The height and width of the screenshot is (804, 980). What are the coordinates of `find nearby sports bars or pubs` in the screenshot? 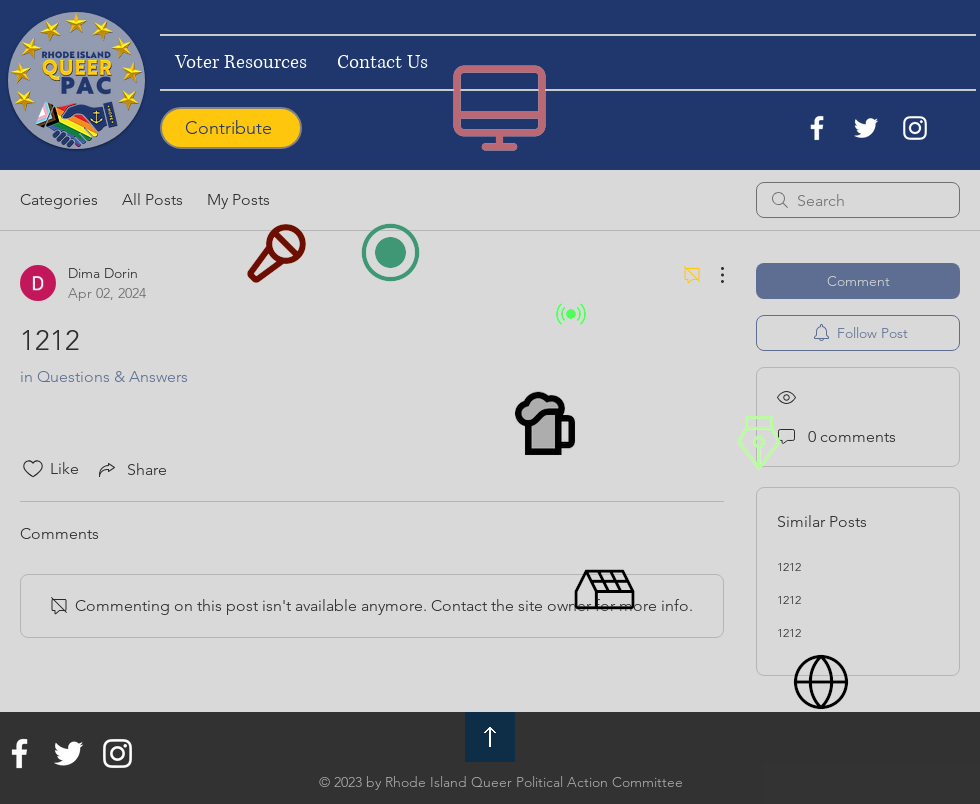 It's located at (545, 425).